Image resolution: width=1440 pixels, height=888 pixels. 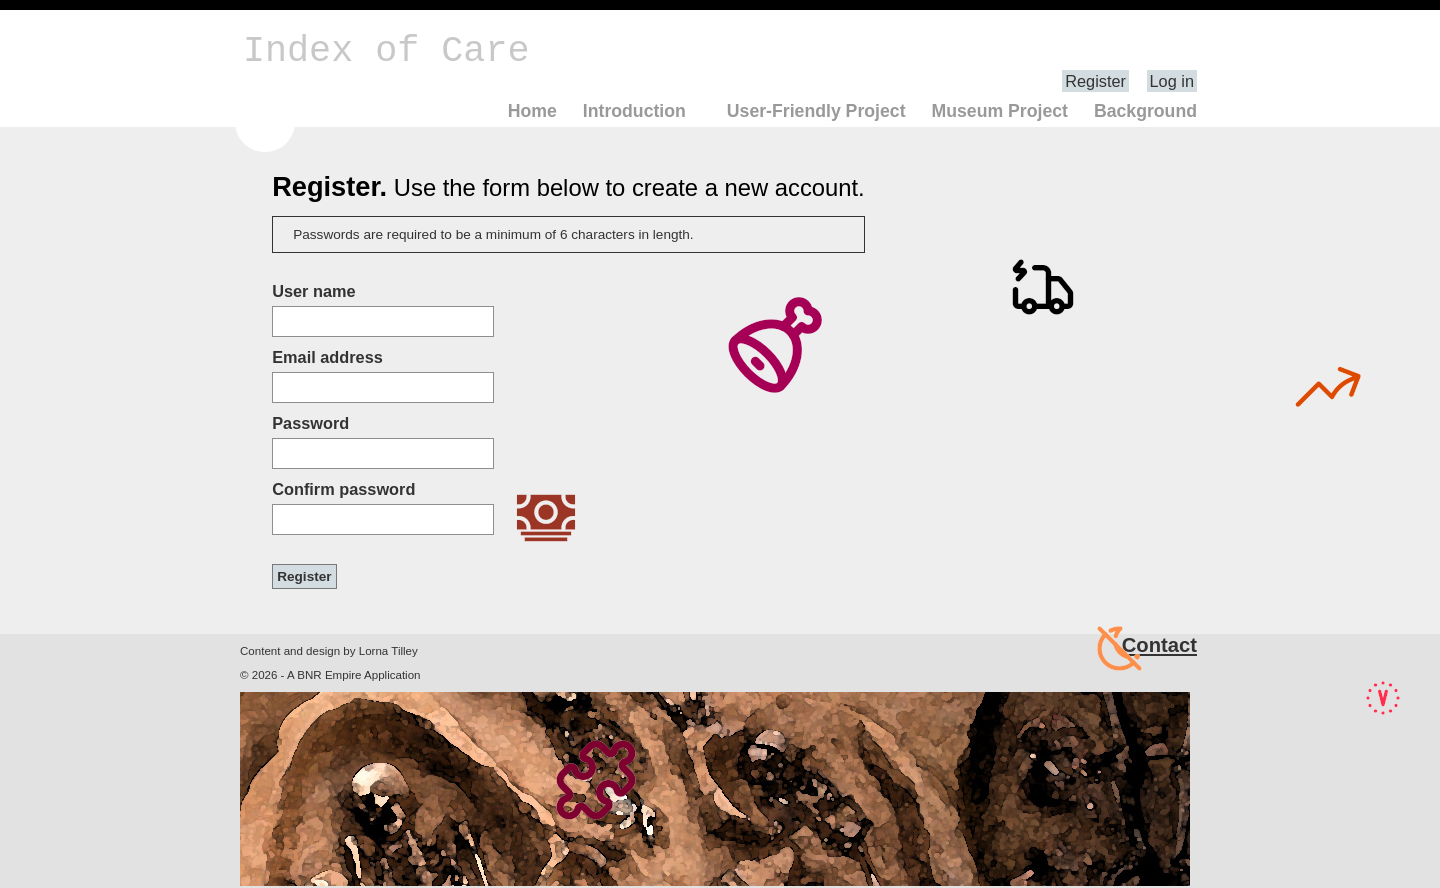 What do you see at coordinates (546, 518) in the screenshot?
I see `view your cash balance` at bounding box center [546, 518].